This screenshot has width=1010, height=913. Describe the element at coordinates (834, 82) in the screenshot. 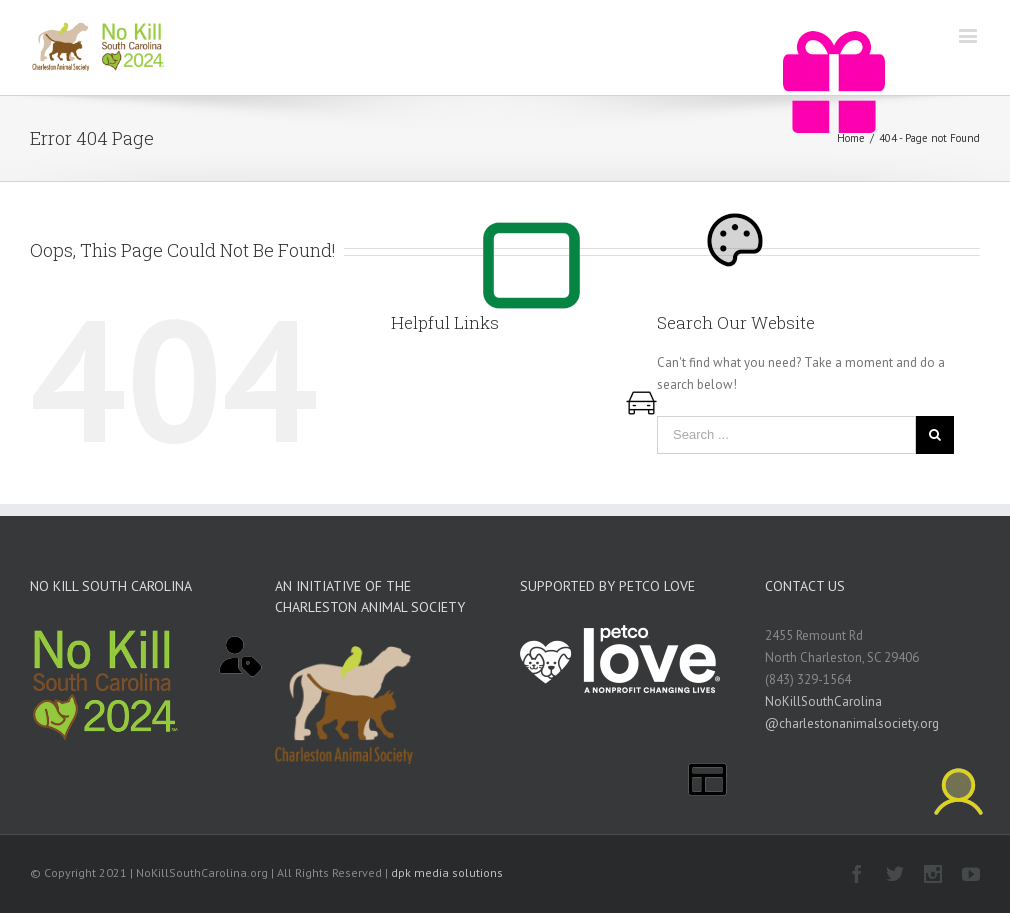

I see `access gifts or rewards` at that location.